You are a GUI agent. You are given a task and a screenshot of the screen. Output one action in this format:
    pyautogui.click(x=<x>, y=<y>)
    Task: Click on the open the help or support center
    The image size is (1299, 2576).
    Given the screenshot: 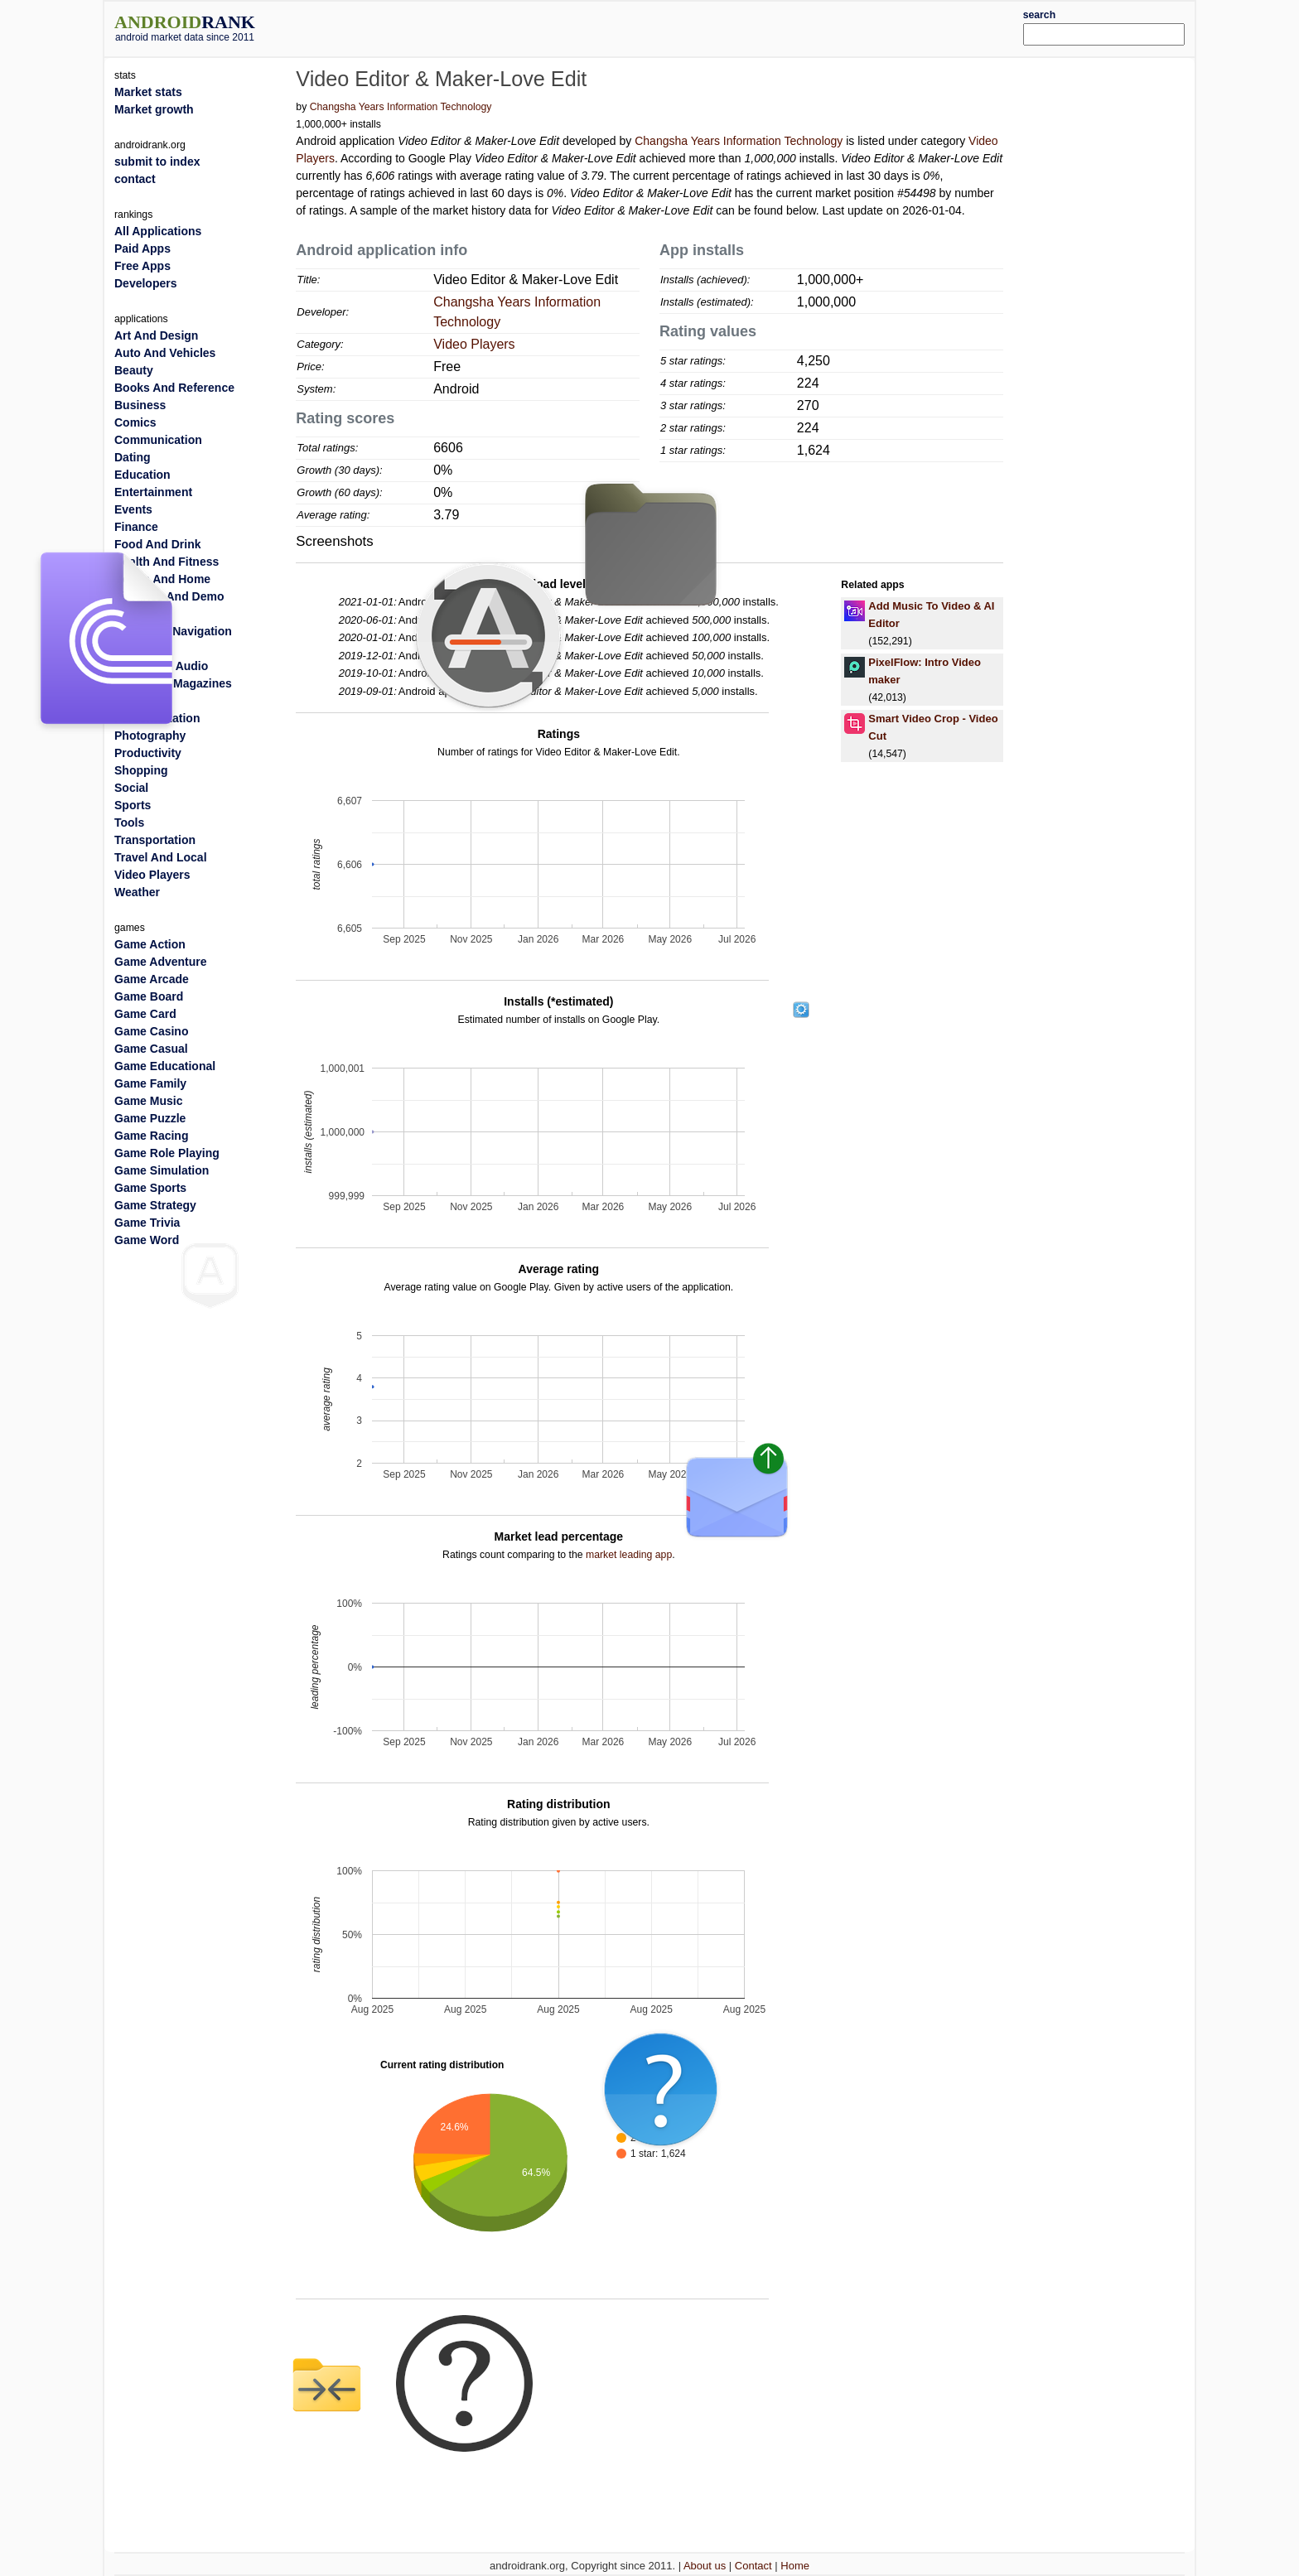 What is the action you would take?
    pyautogui.click(x=660, y=2089)
    